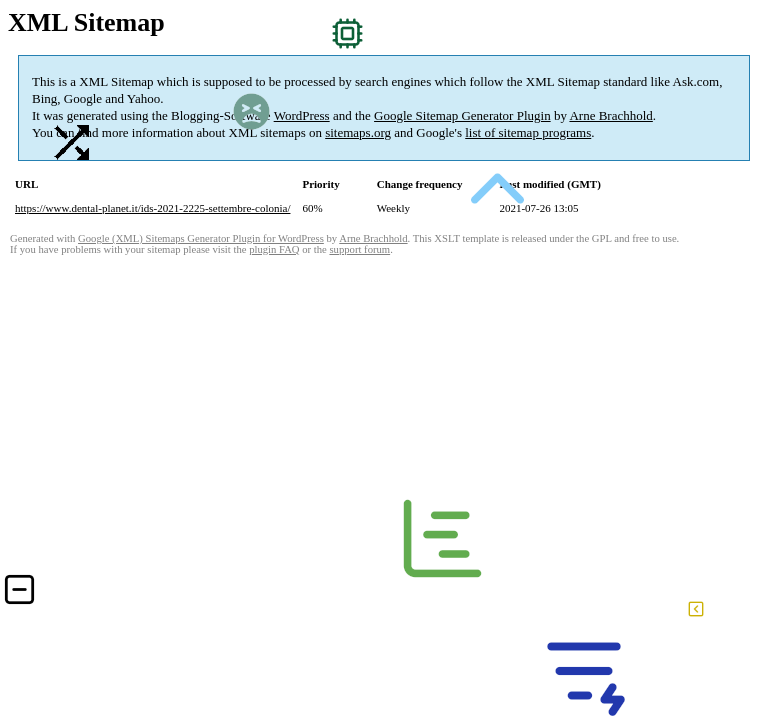  I want to click on view system performance and processor information, so click(347, 33).